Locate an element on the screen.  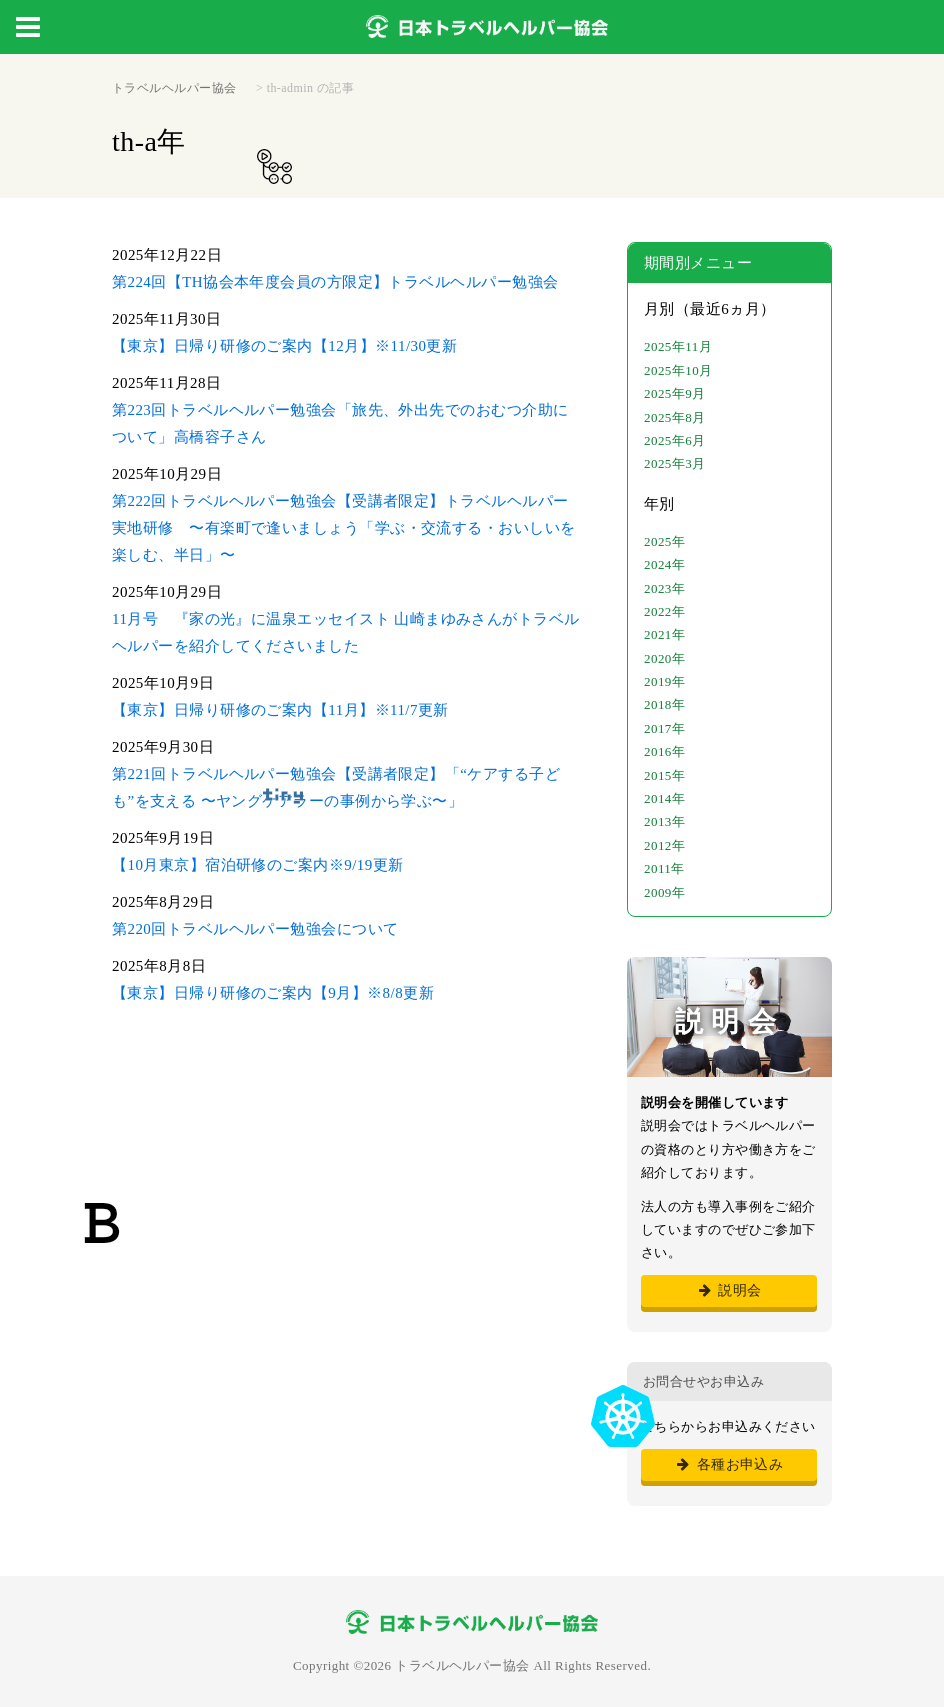
kubernetes container orchestration platform logo is located at coordinates (623, 1416).